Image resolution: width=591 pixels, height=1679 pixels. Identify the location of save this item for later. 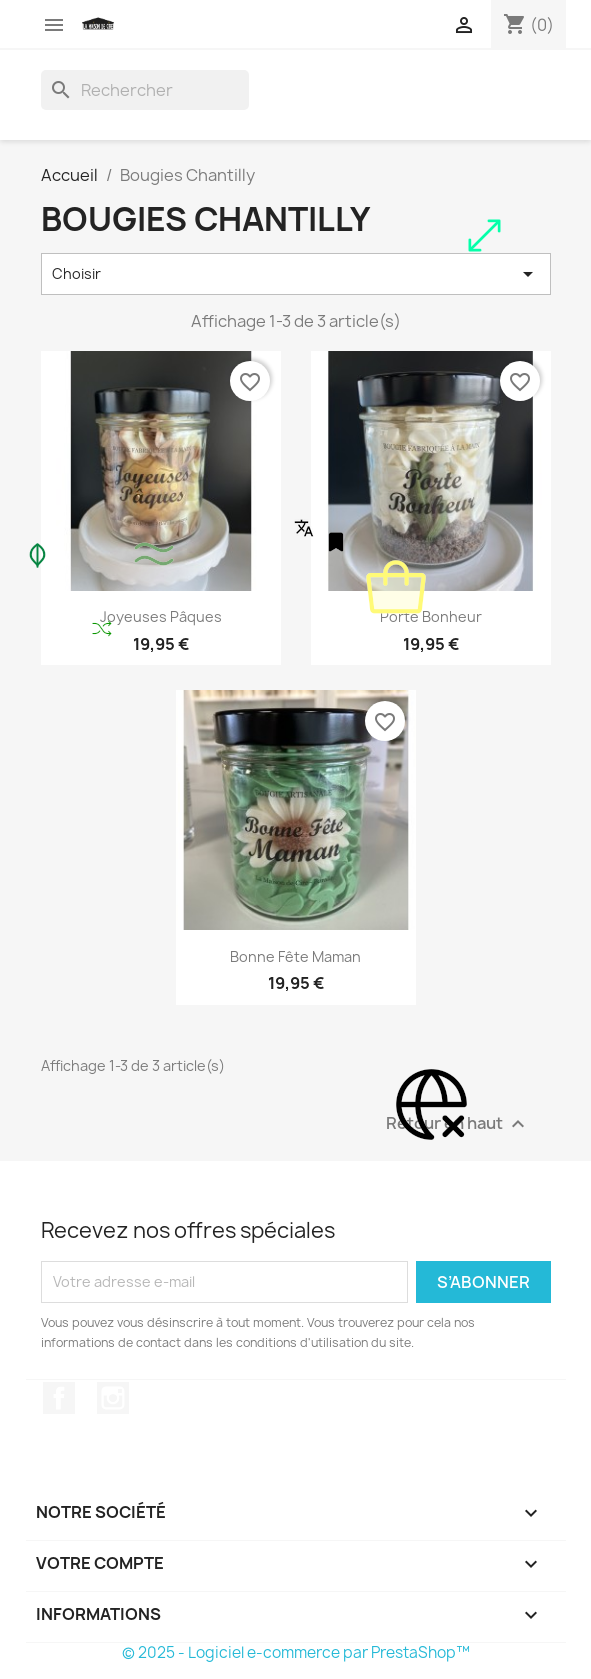
(336, 542).